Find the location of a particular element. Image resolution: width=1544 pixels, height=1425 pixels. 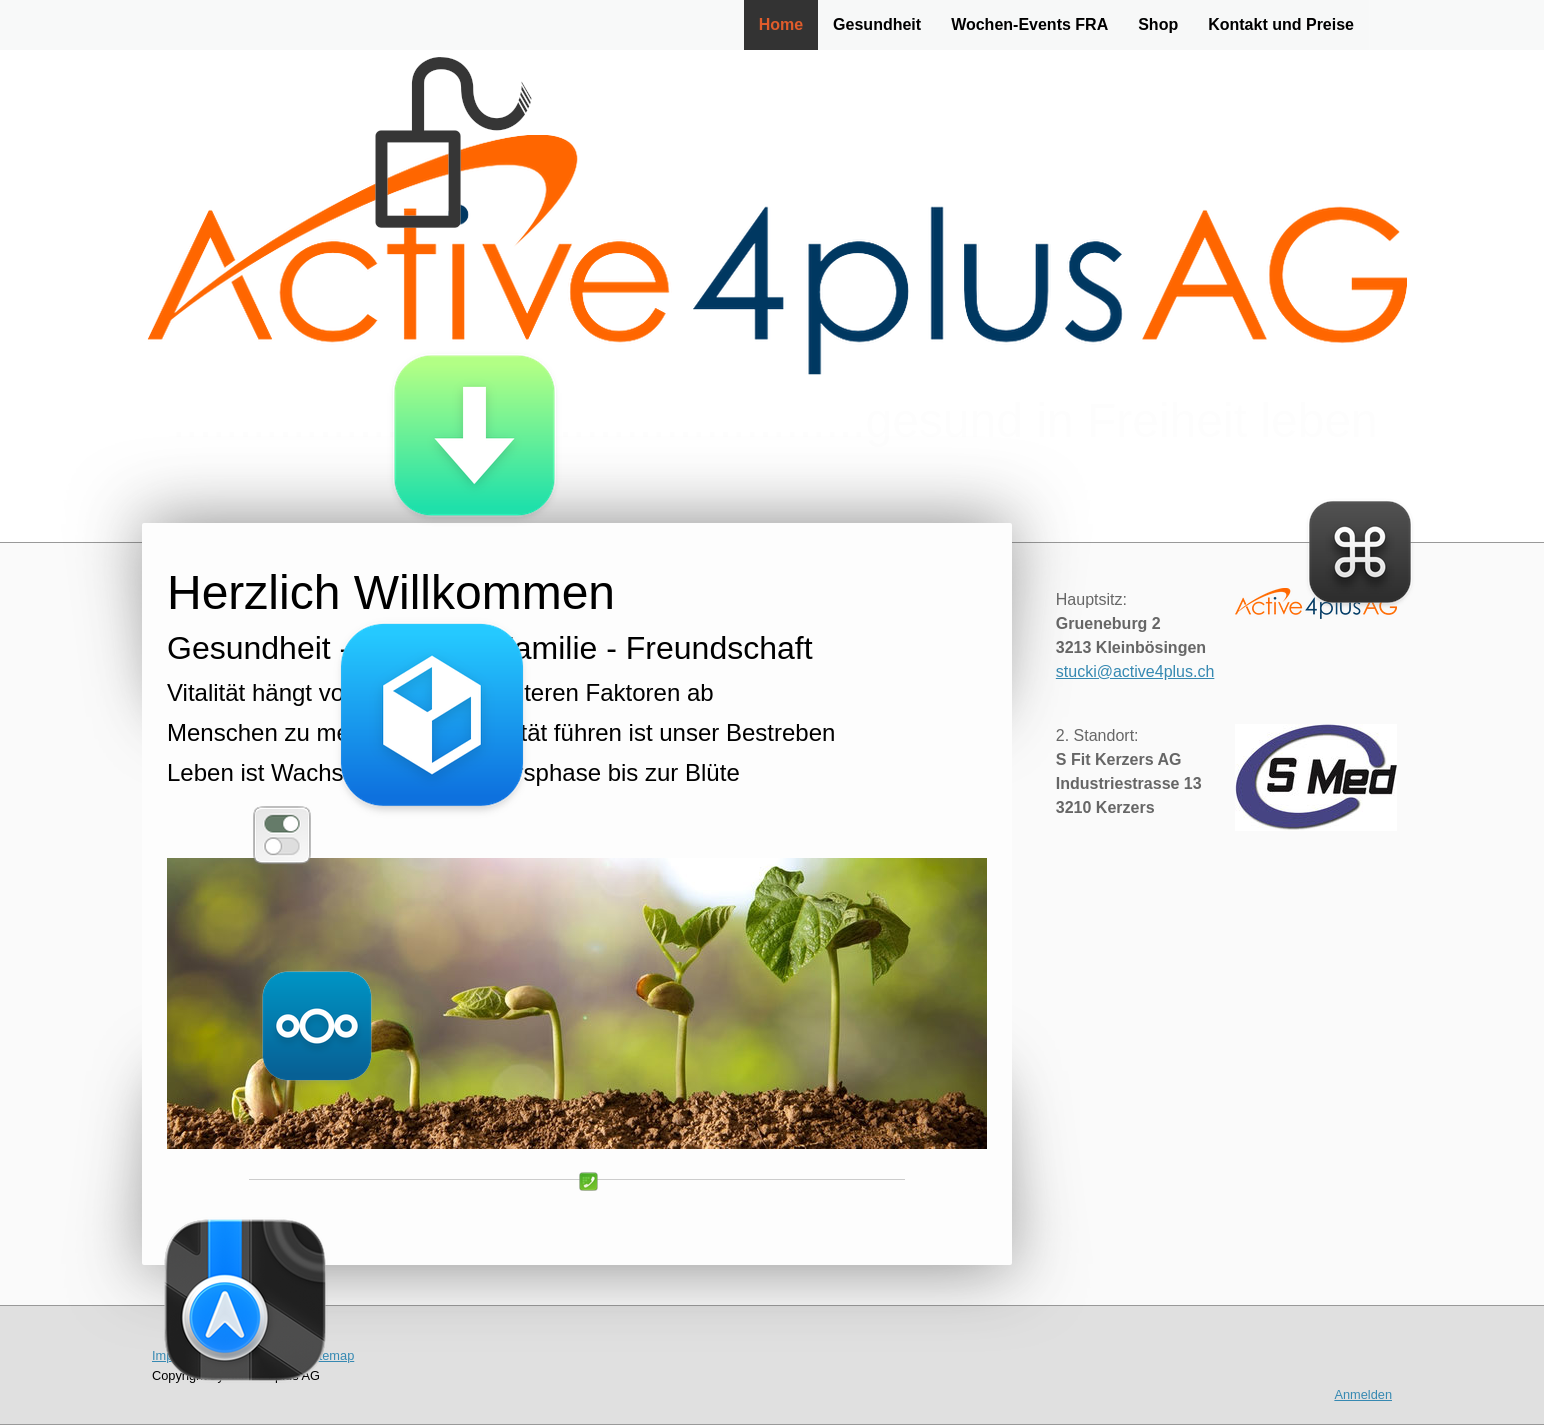

open apple maps is located at coordinates (245, 1300).